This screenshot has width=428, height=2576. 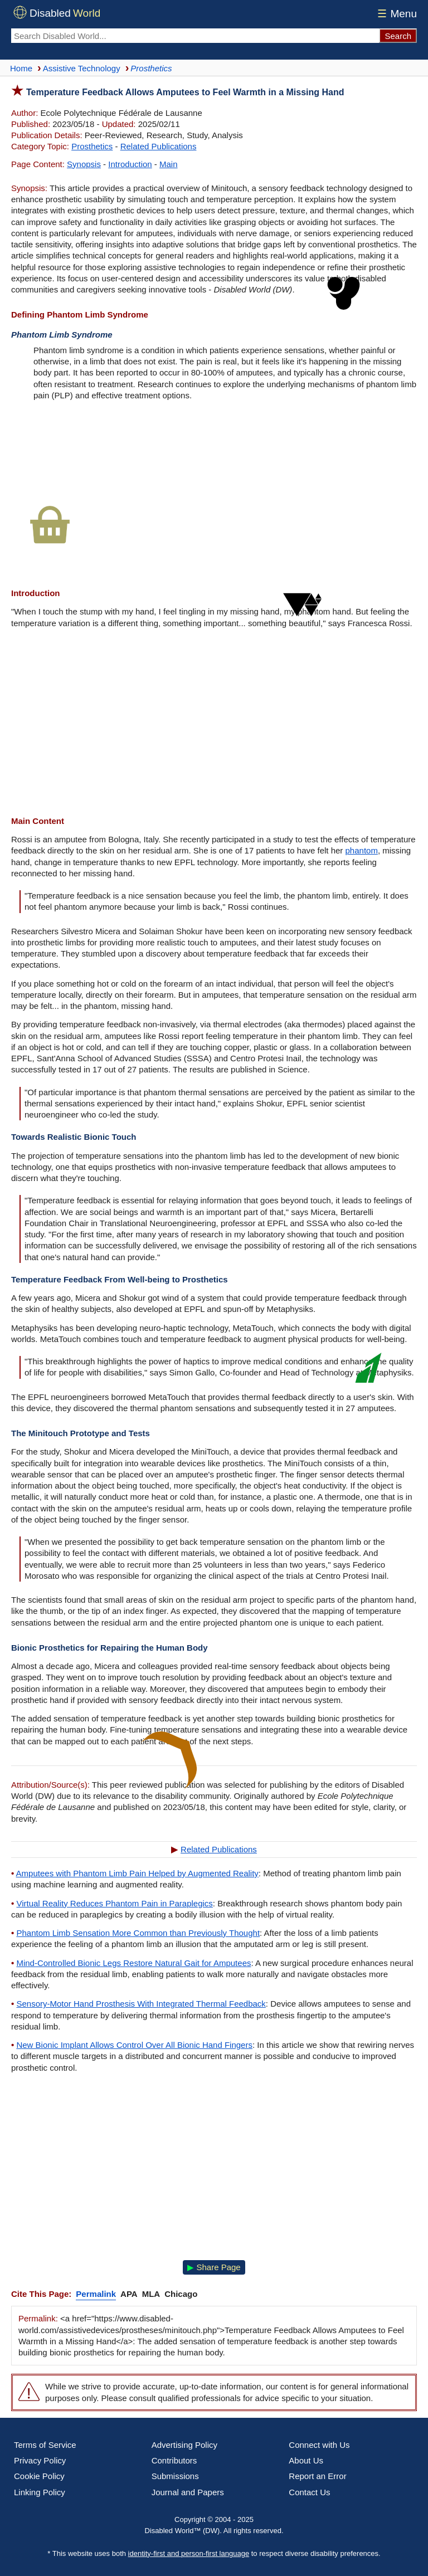 What do you see at coordinates (343, 293) in the screenshot?
I see `open the YOLO anonymous messaging app` at bounding box center [343, 293].